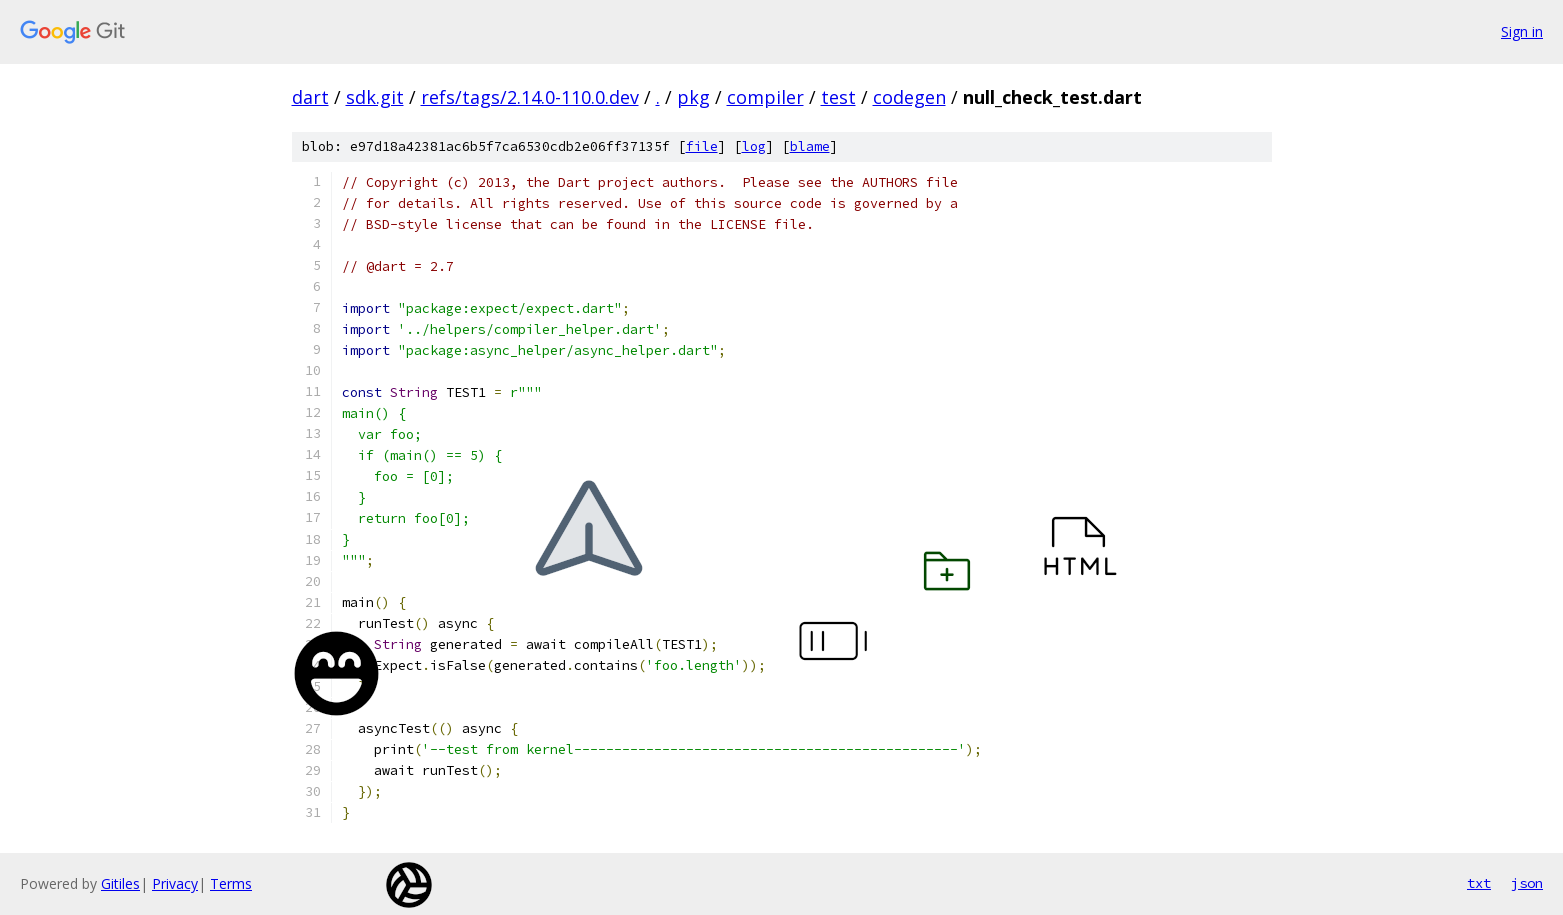 The height and width of the screenshot is (915, 1563). I want to click on access volleyball or beach sports content, so click(409, 885).